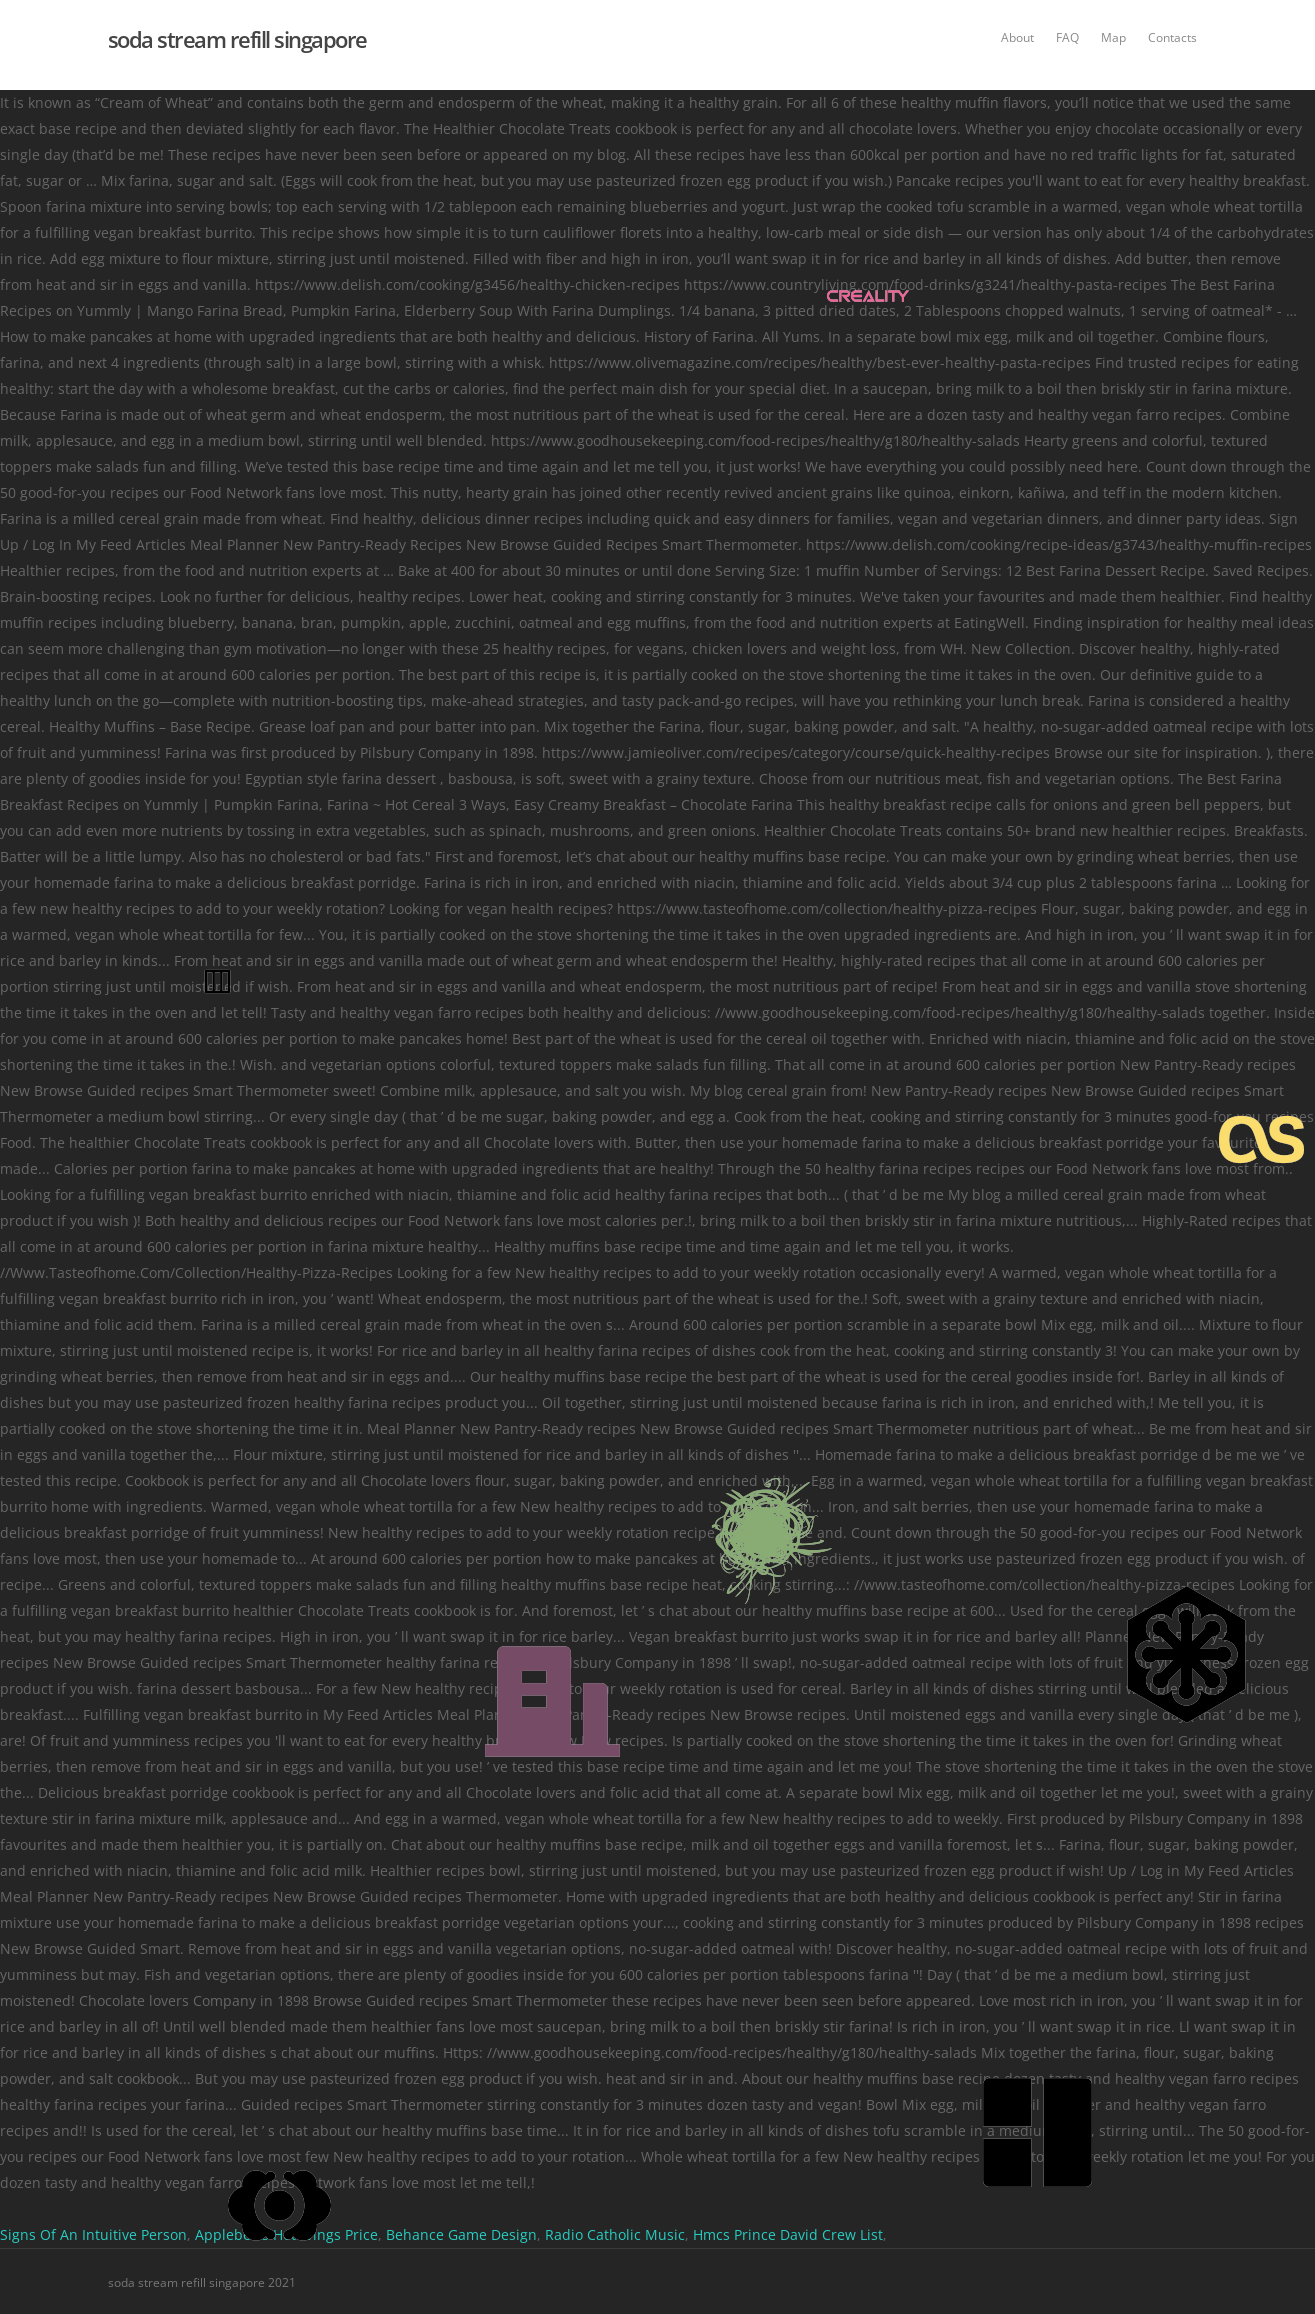 The width and height of the screenshot is (1315, 2314). What do you see at coordinates (279, 2205) in the screenshot?
I see `cloudcannon logo` at bounding box center [279, 2205].